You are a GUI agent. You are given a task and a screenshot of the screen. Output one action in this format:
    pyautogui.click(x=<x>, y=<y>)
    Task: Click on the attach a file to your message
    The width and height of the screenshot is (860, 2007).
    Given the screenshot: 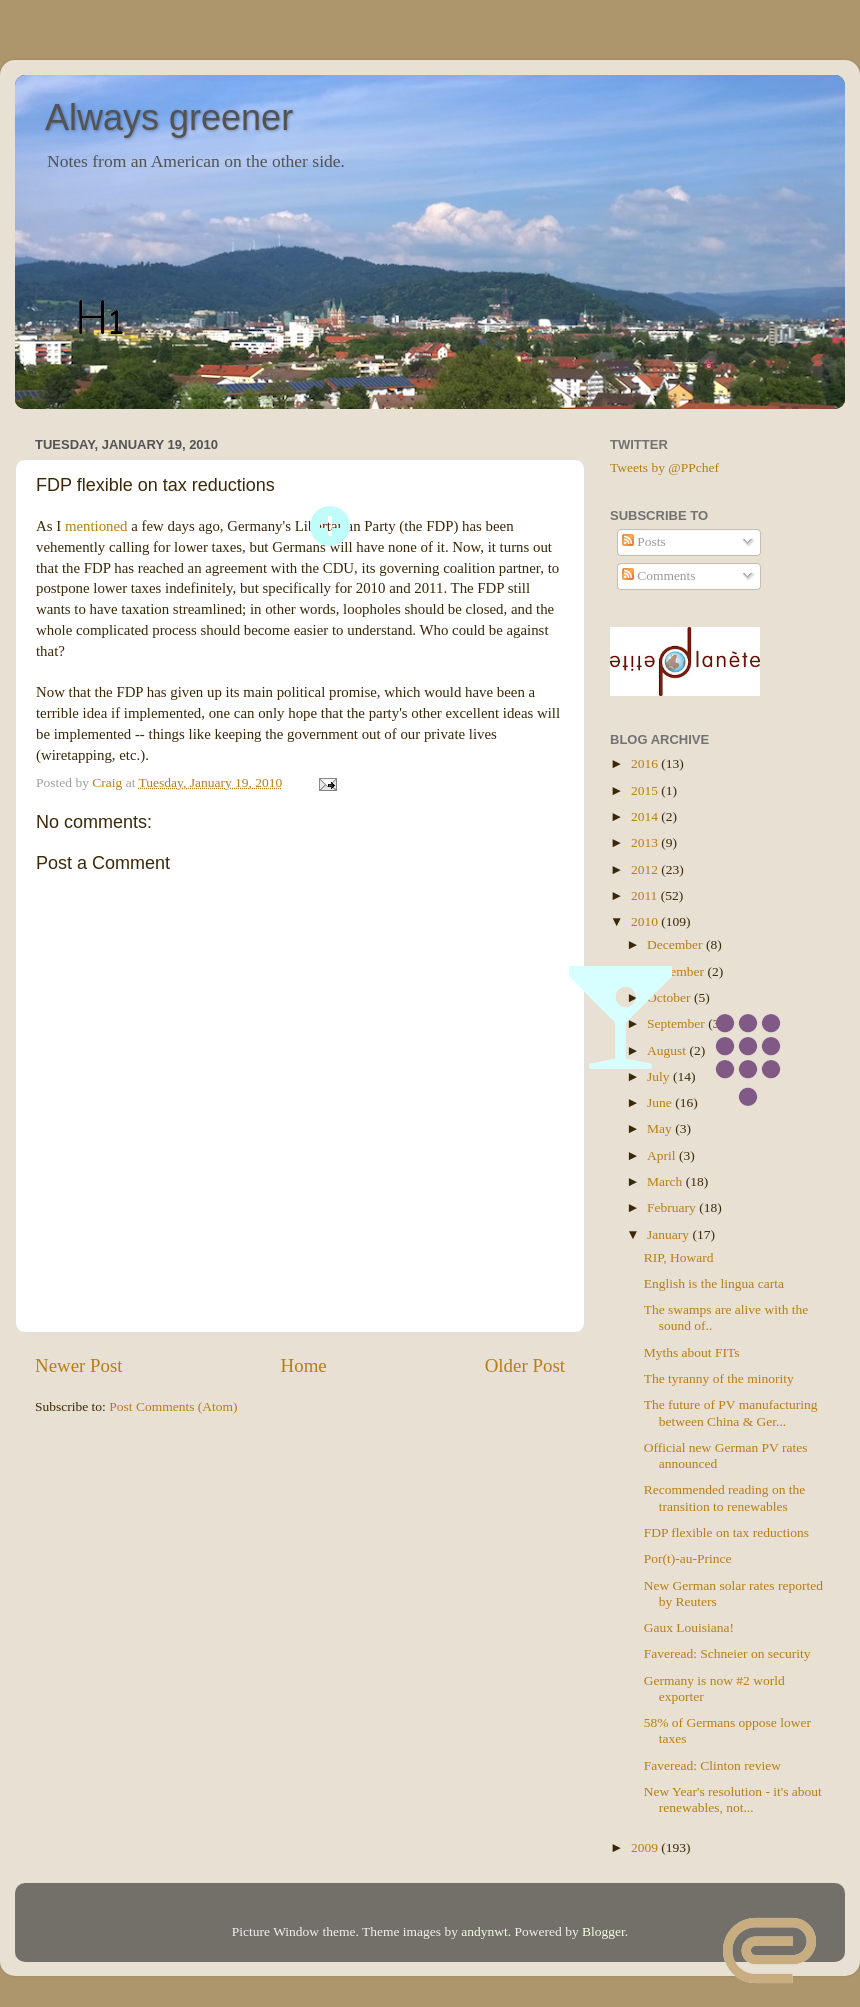 What is the action you would take?
    pyautogui.click(x=769, y=1950)
    